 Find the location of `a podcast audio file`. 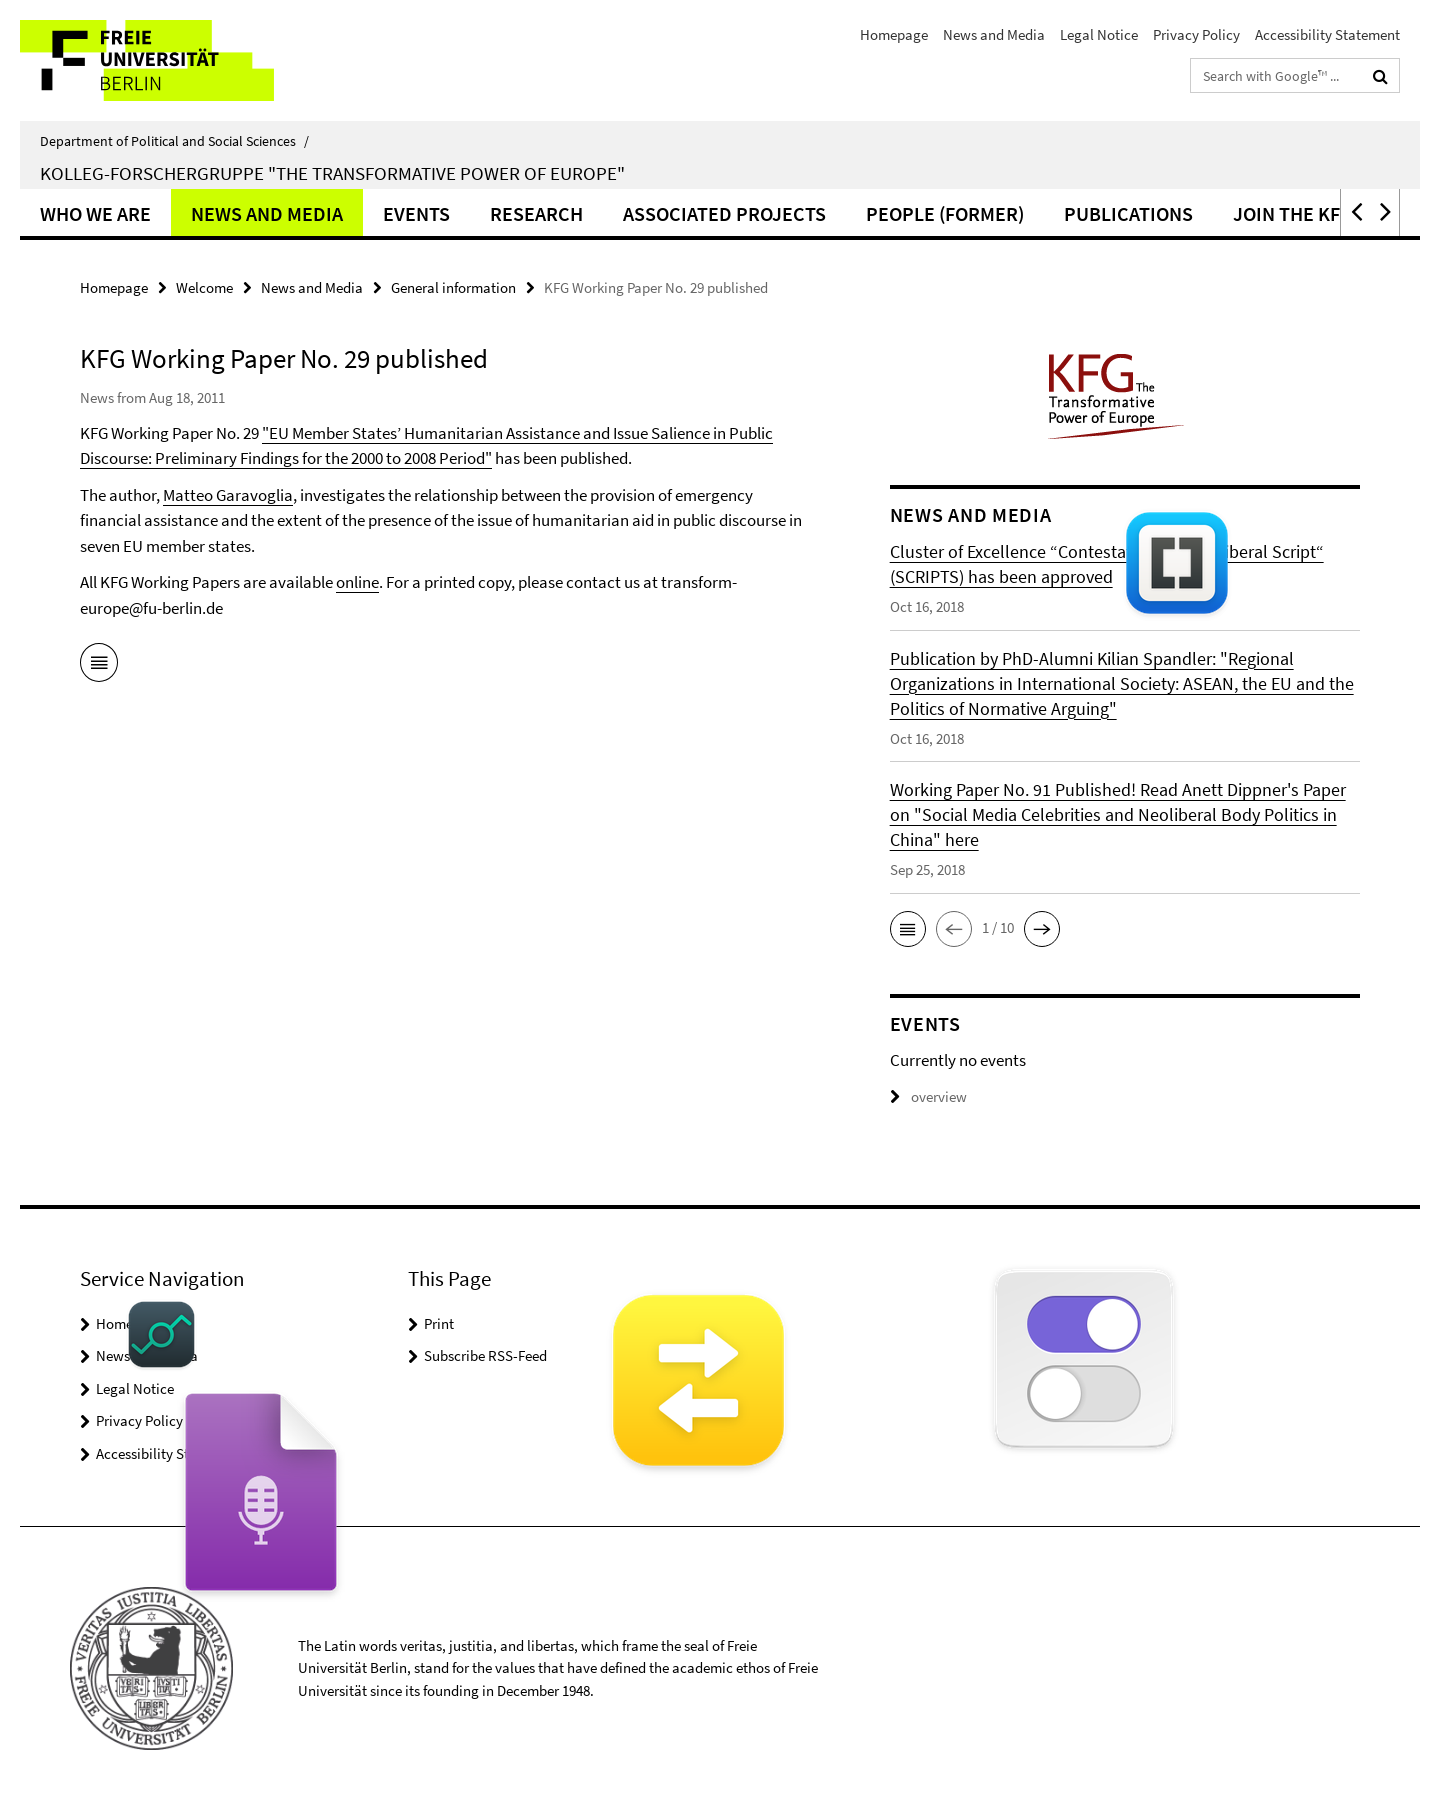

a podcast audio file is located at coordinates (261, 1496).